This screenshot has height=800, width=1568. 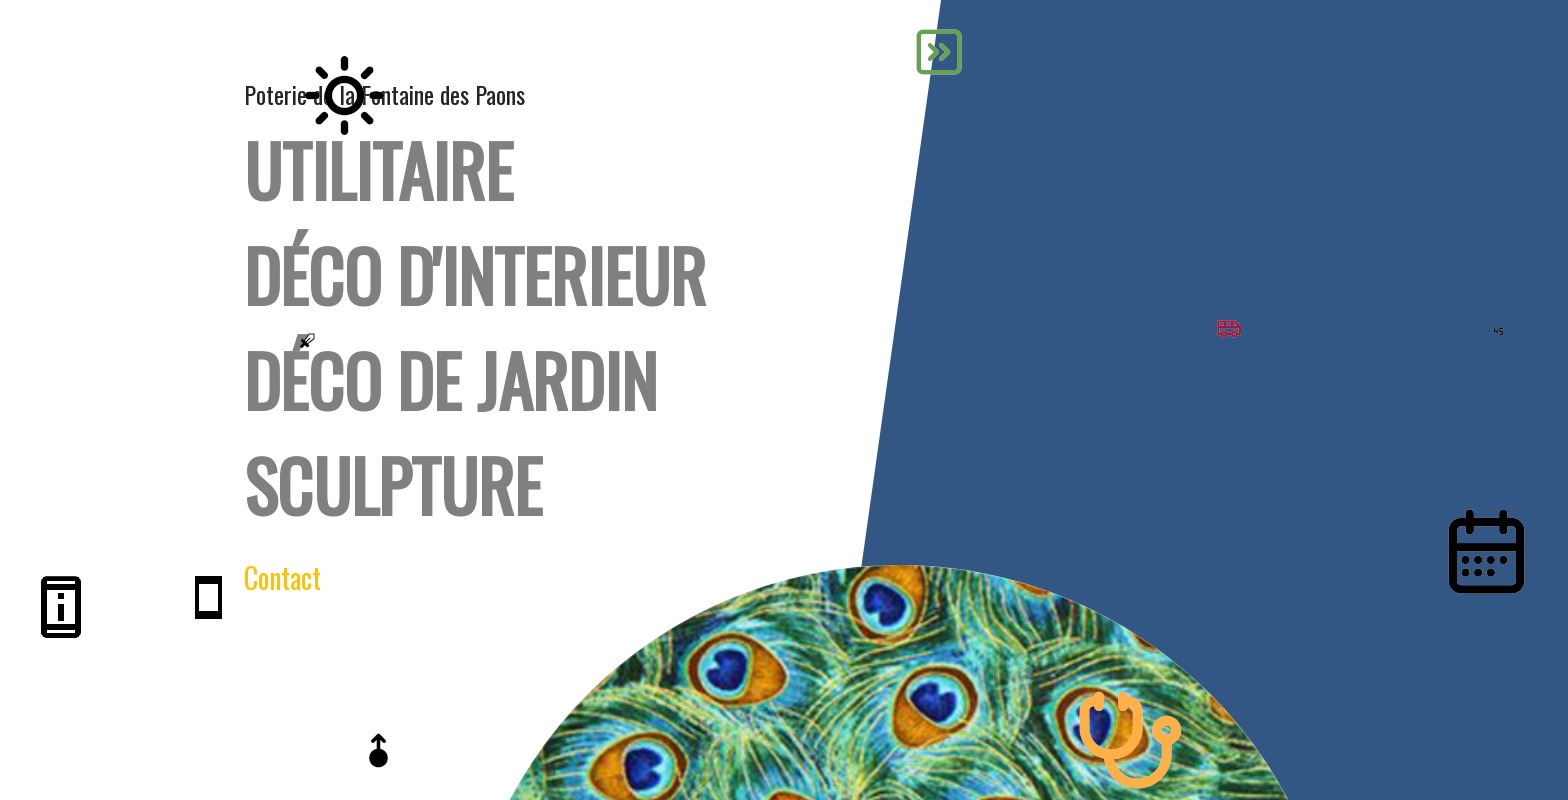 What do you see at coordinates (1498, 331) in the screenshot?
I see `indicates item number 45 in a list or sequence` at bounding box center [1498, 331].